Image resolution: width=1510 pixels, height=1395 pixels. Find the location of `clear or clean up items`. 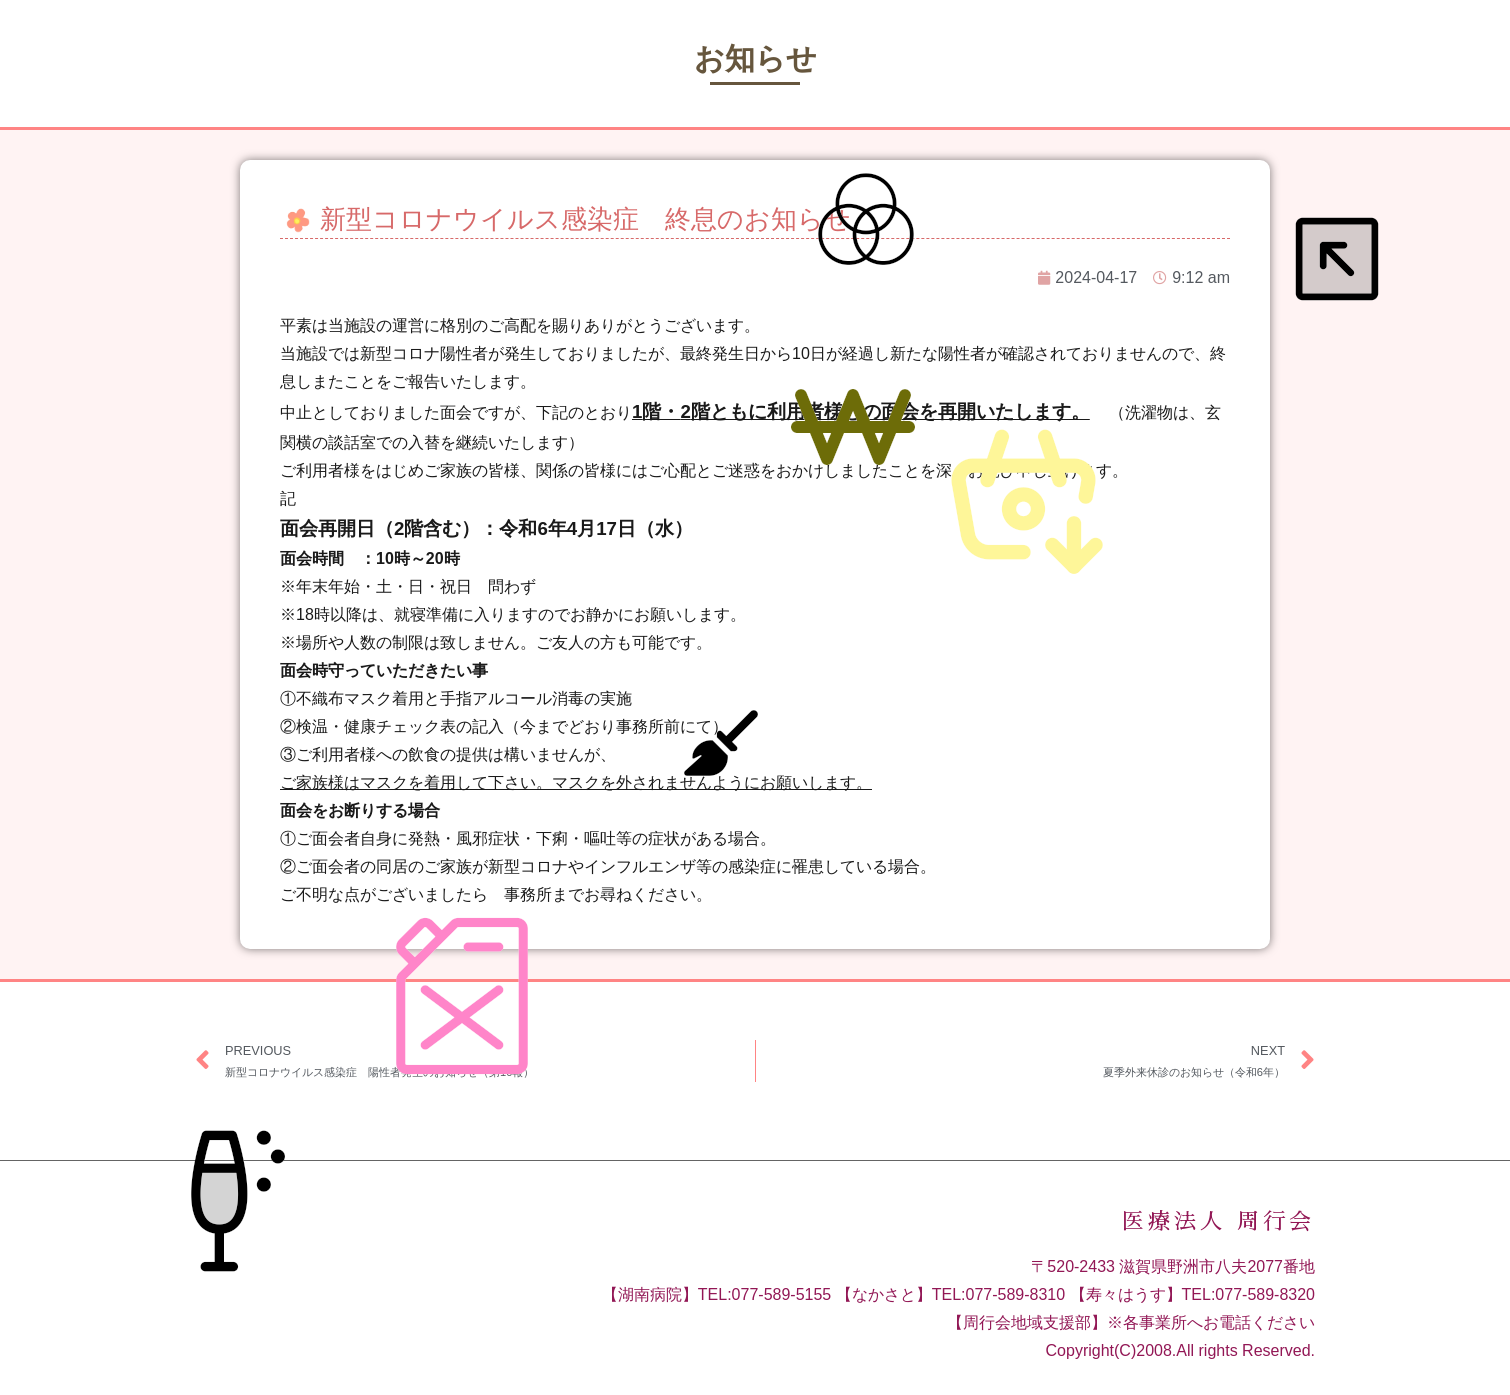

clear or clean up items is located at coordinates (721, 743).